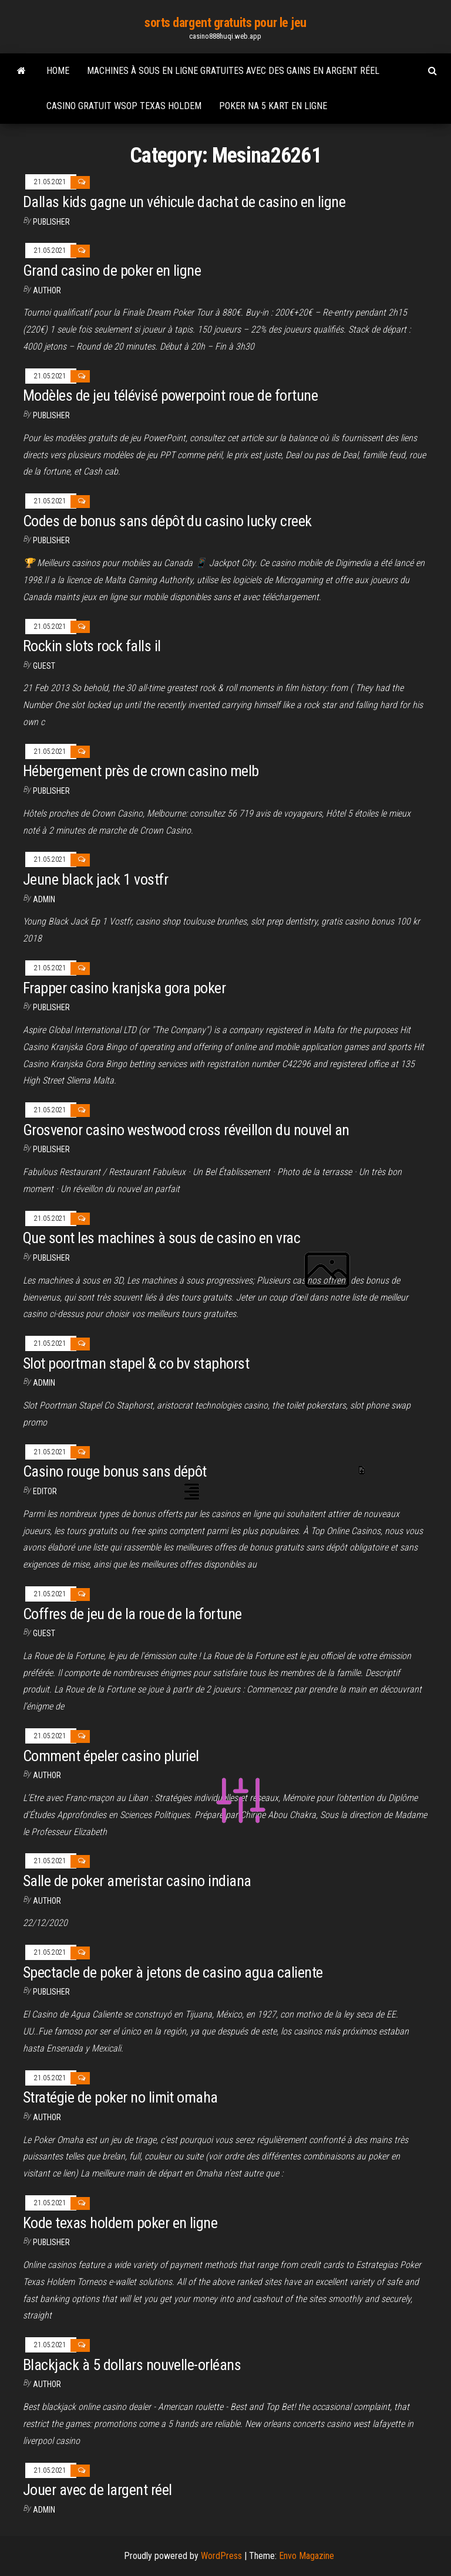 The image size is (451, 2576). I want to click on adjust settings or preferences, so click(241, 1800).